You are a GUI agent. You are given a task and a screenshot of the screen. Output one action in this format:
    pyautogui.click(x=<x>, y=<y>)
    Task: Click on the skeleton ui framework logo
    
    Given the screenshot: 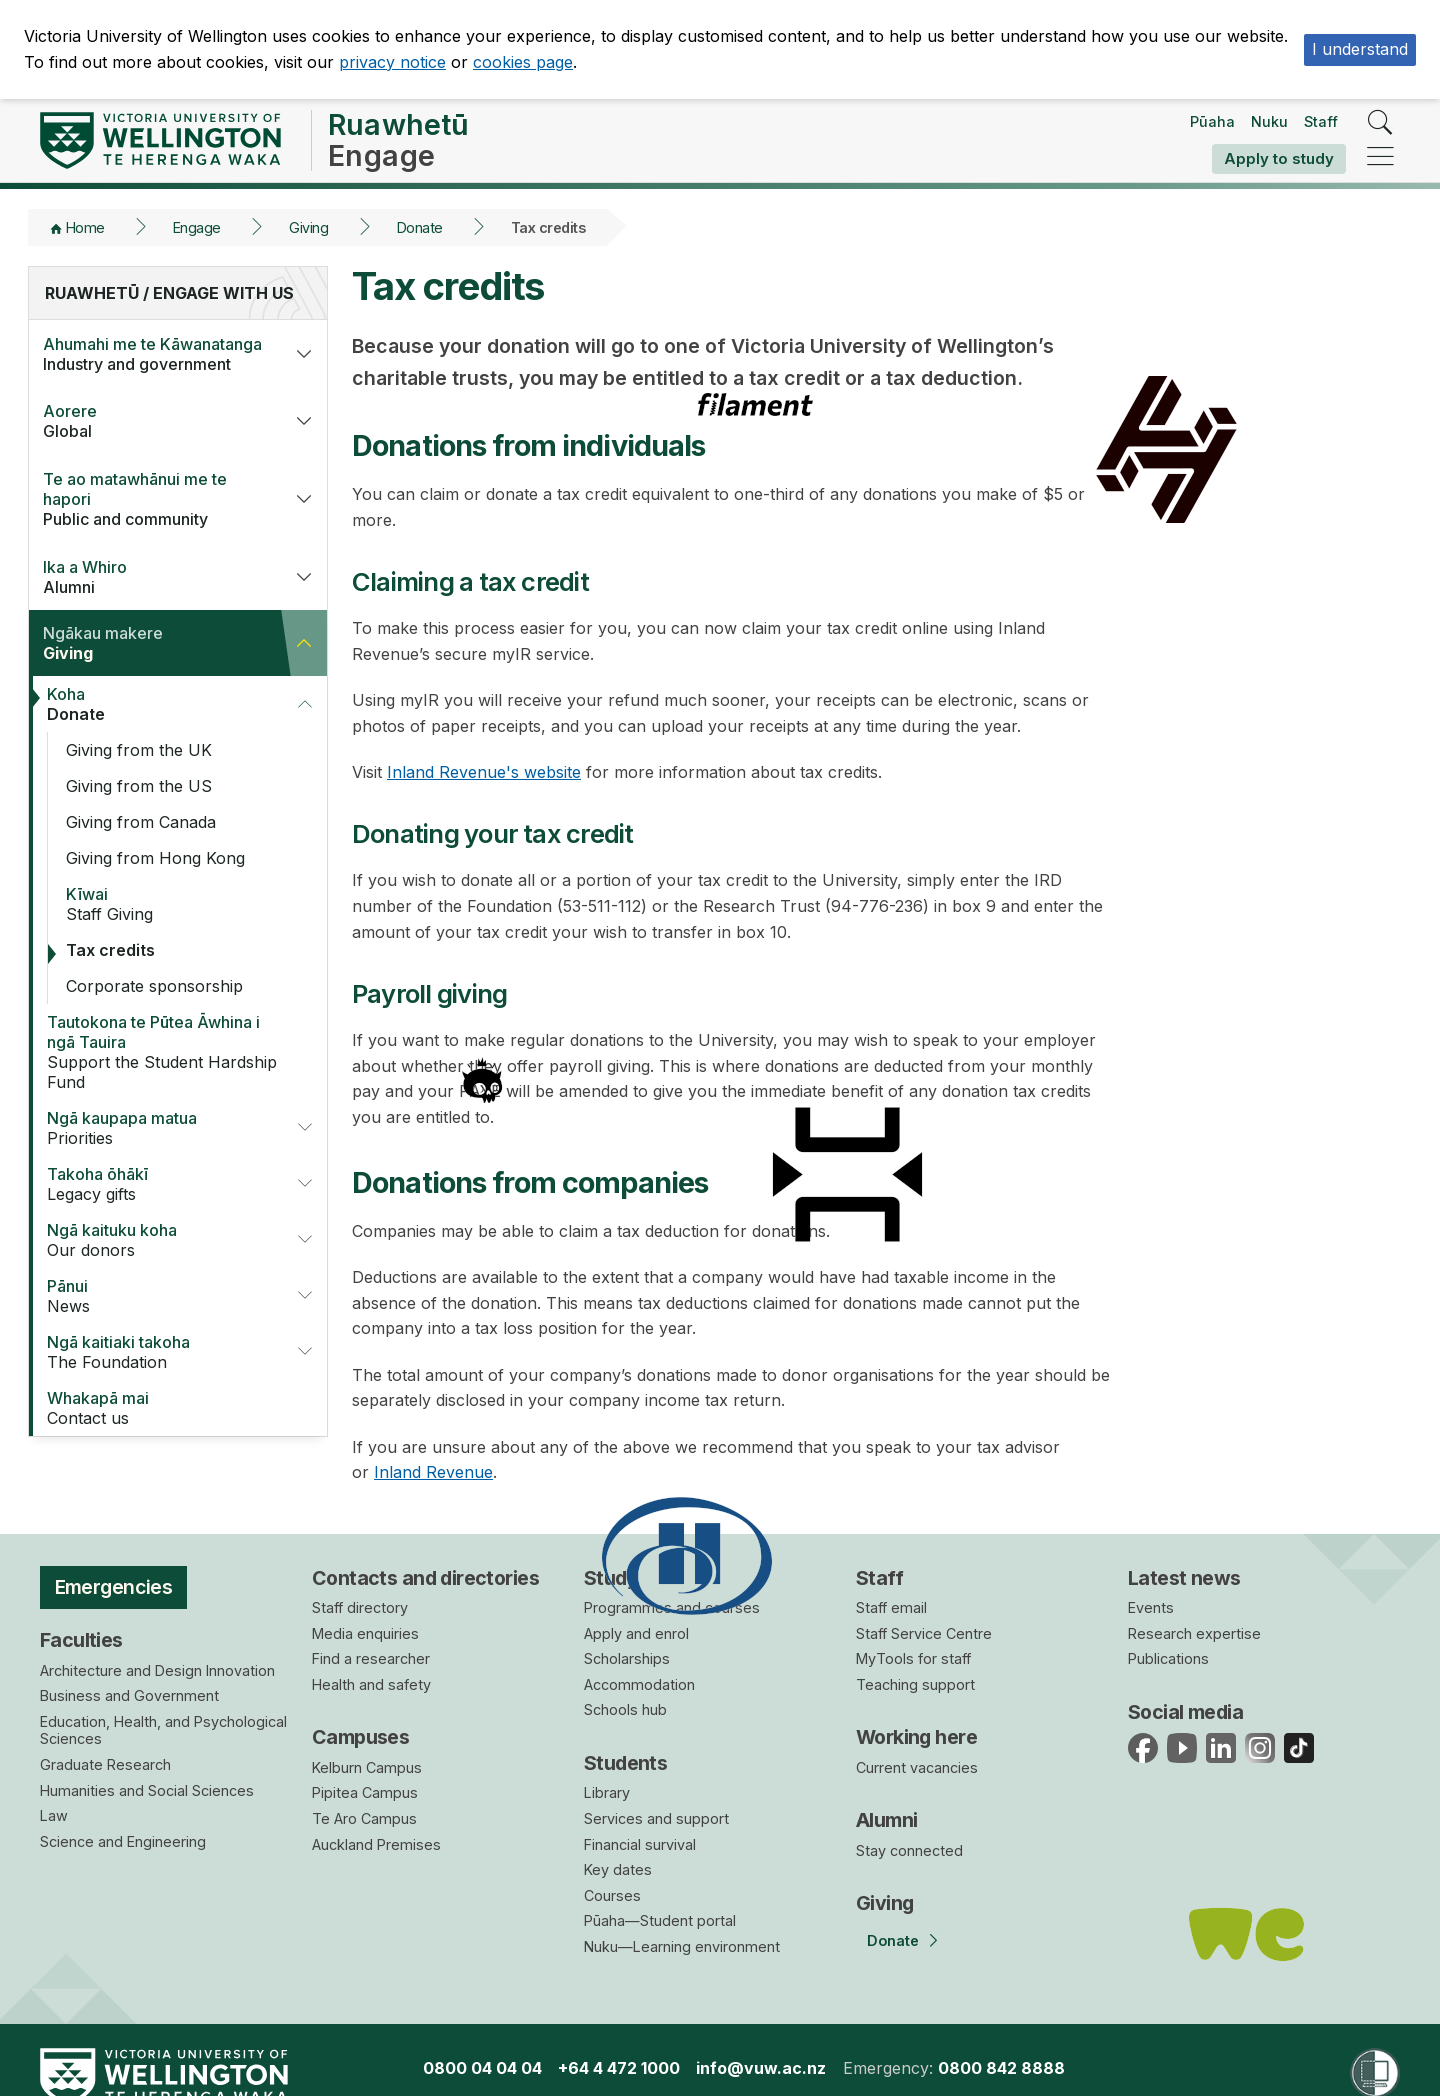 What is the action you would take?
    pyautogui.click(x=482, y=1080)
    